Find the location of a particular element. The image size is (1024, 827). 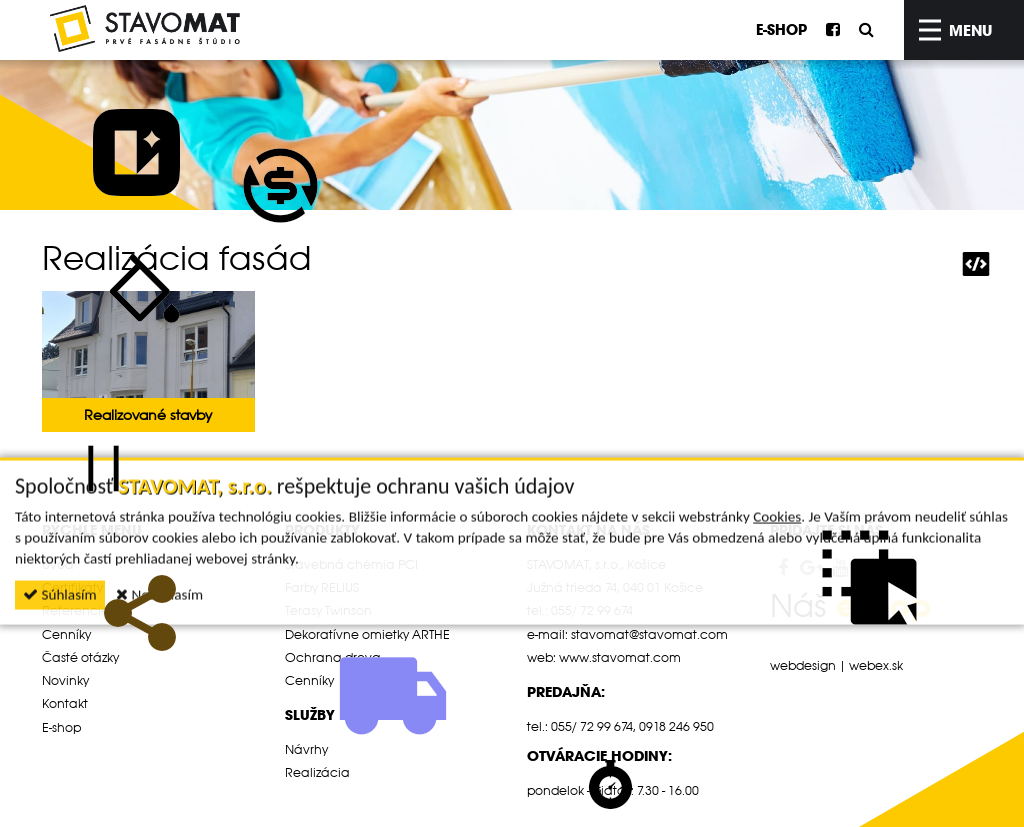

open lunacy design application is located at coordinates (136, 152).